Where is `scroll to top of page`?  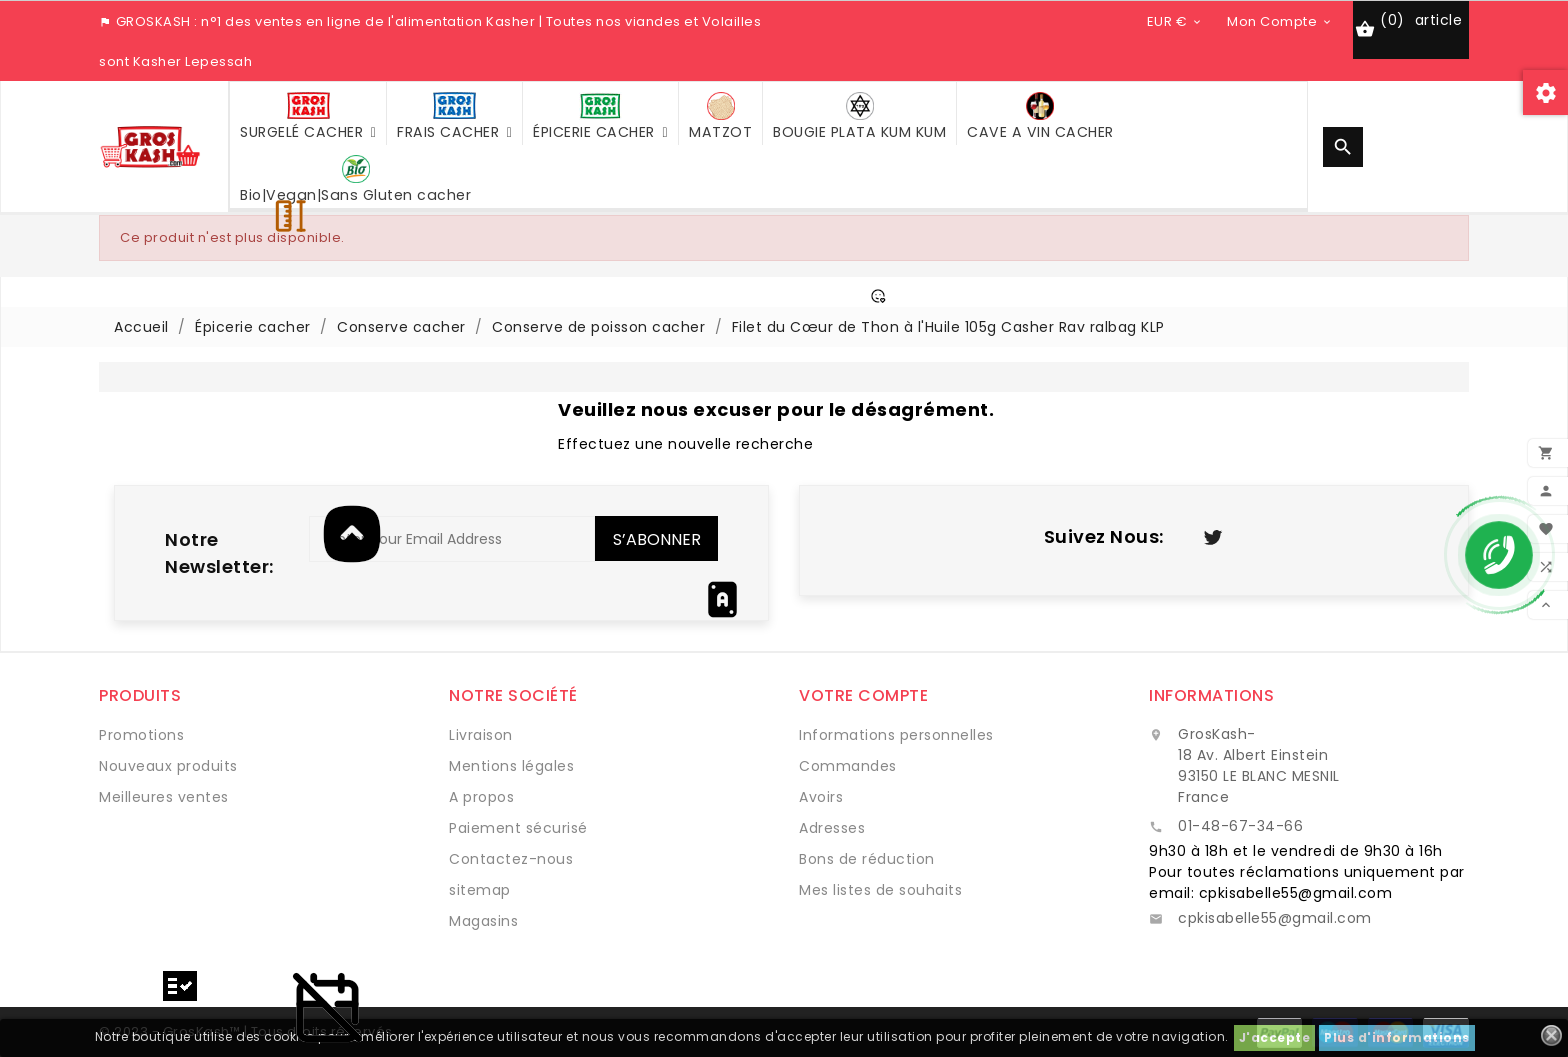 scroll to top of page is located at coordinates (352, 534).